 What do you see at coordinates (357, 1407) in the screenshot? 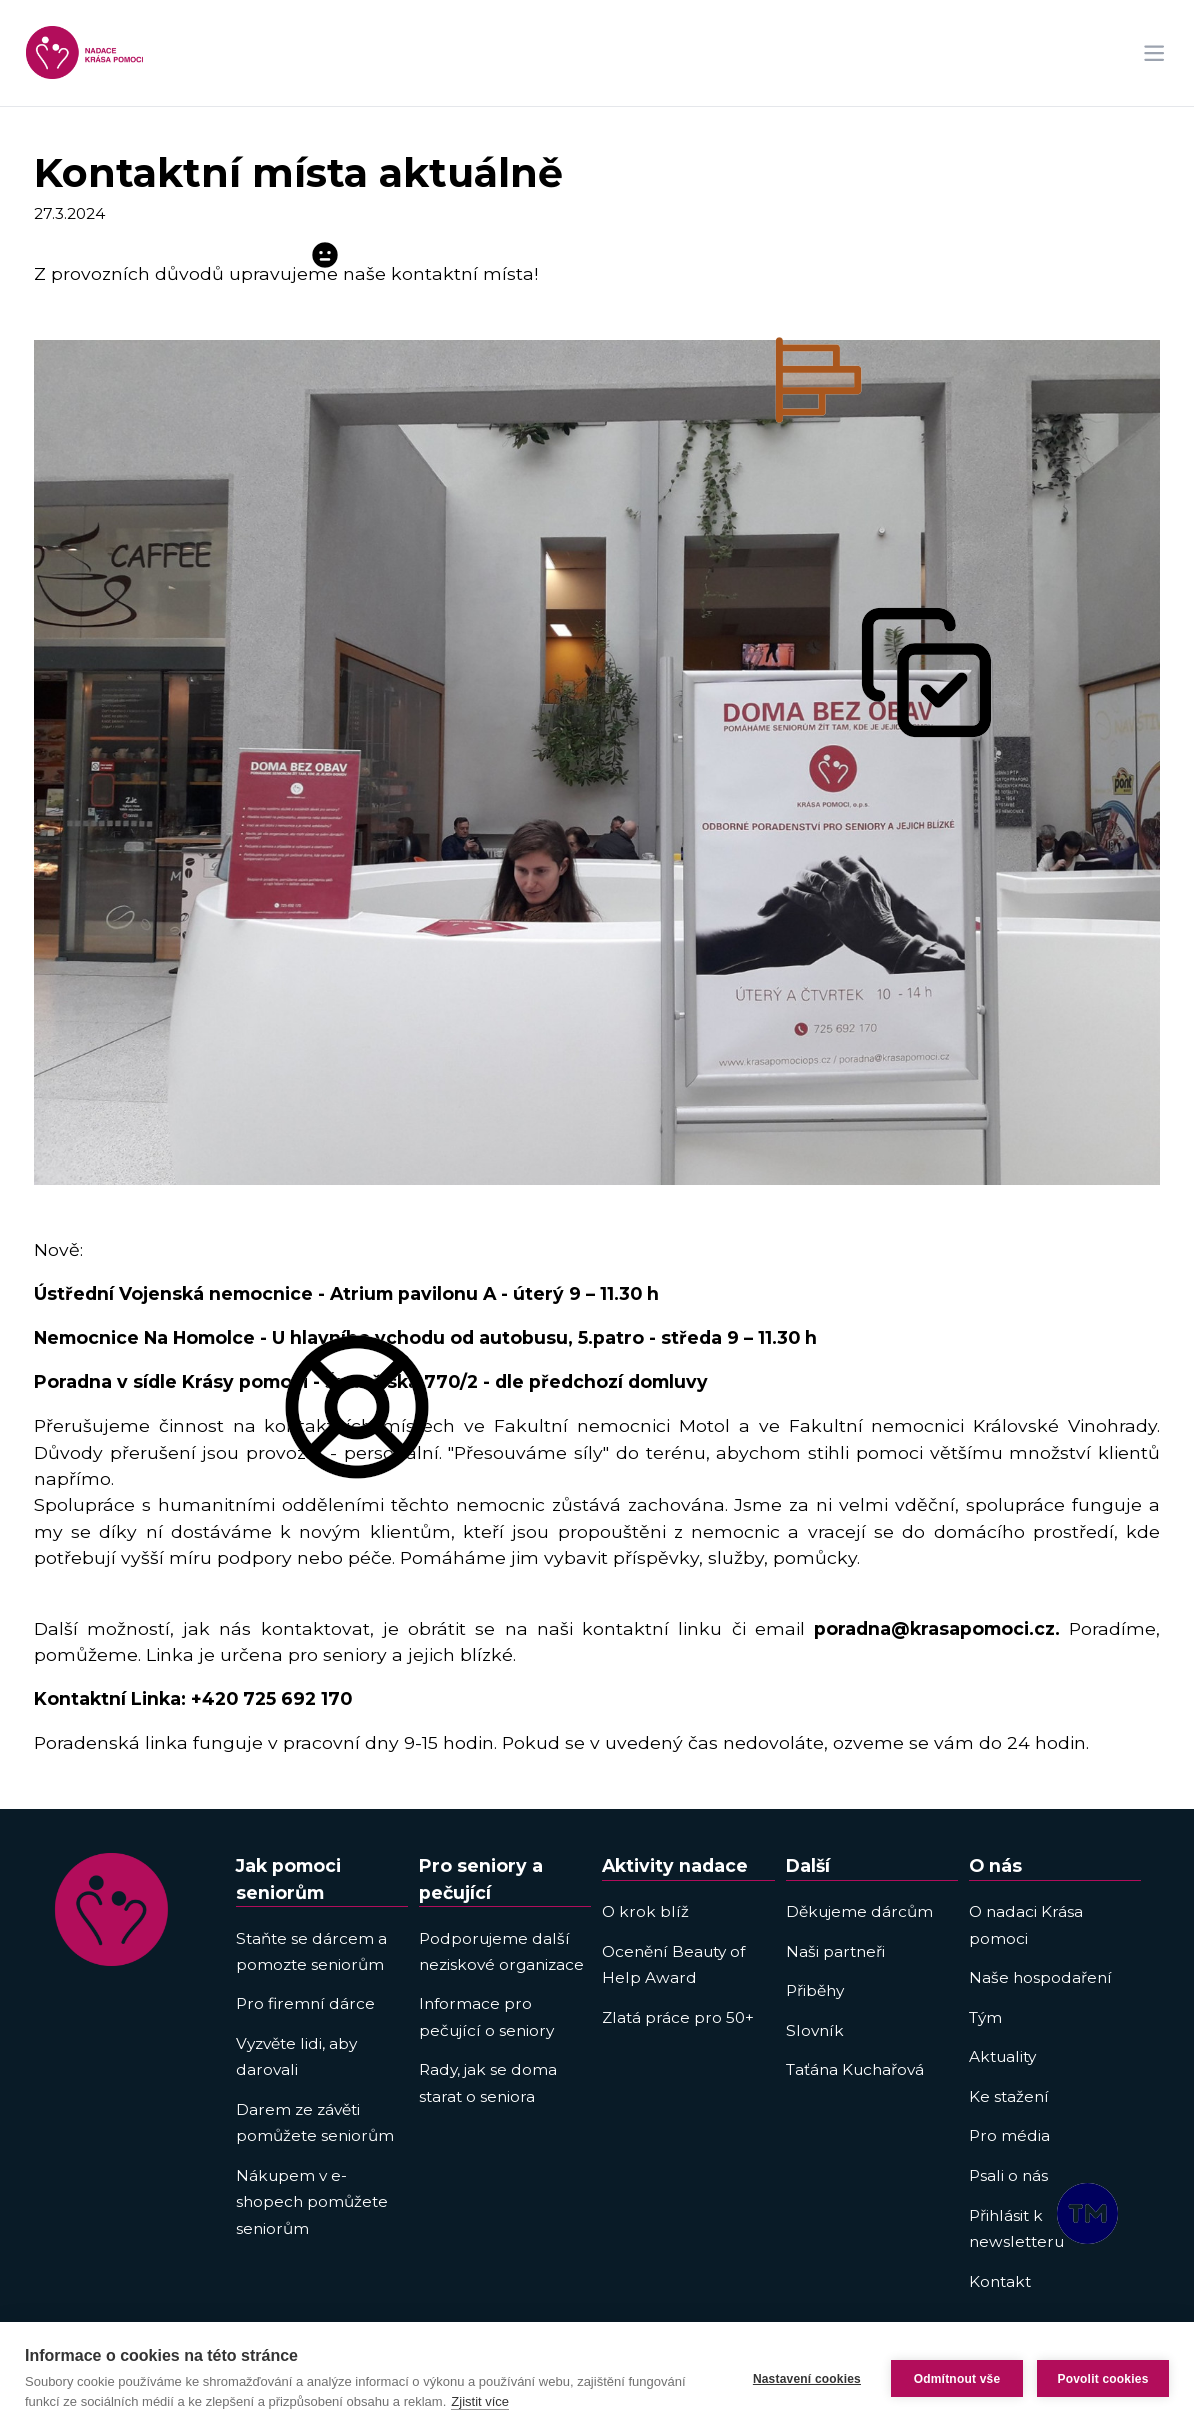
I see `access help or support` at bounding box center [357, 1407].